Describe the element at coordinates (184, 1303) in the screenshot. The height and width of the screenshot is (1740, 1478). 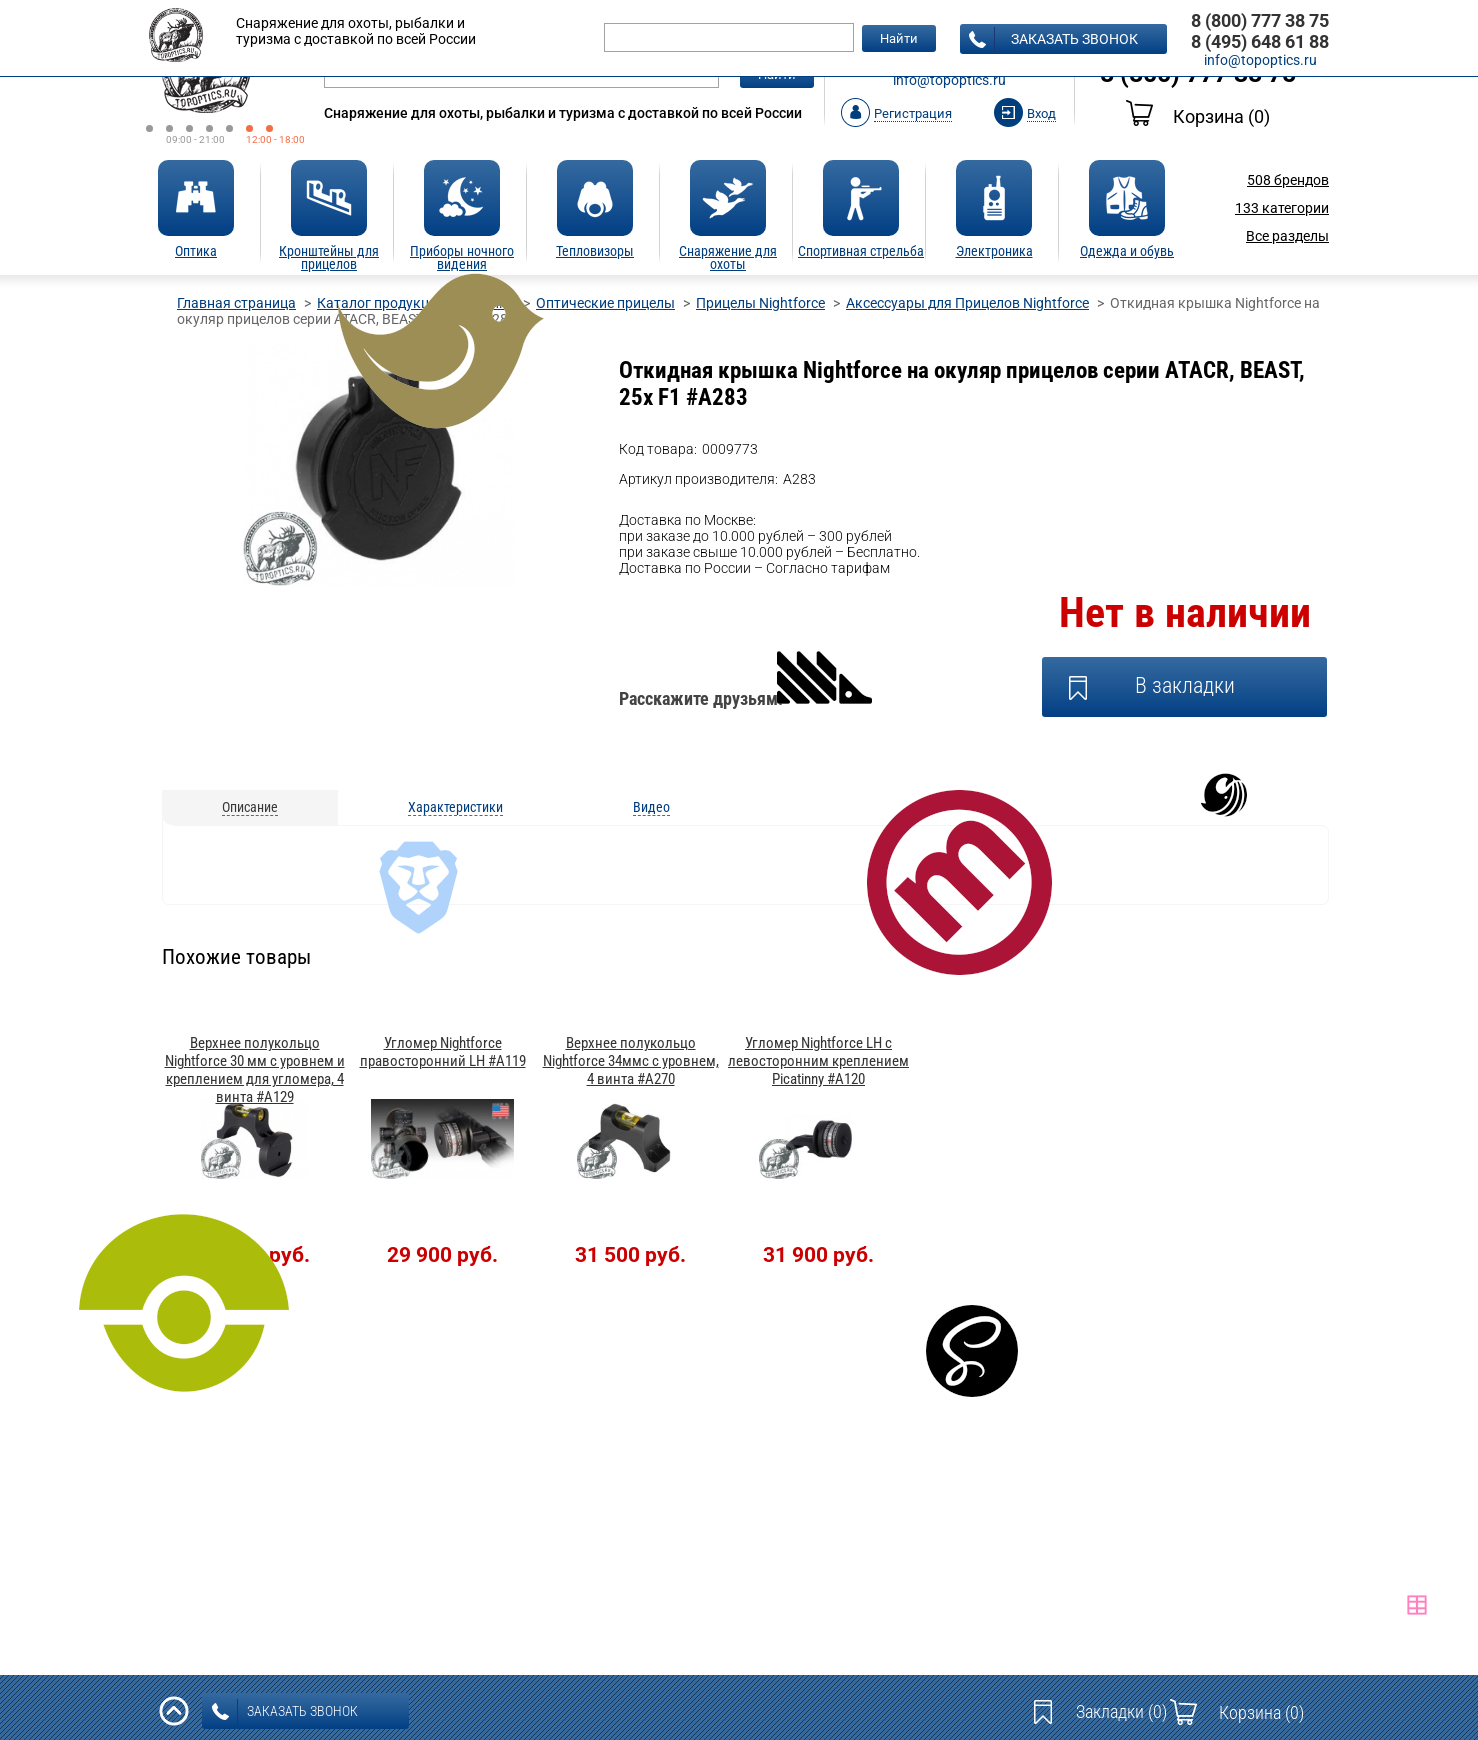
I see `drone CI/CD platform logo` at that location.